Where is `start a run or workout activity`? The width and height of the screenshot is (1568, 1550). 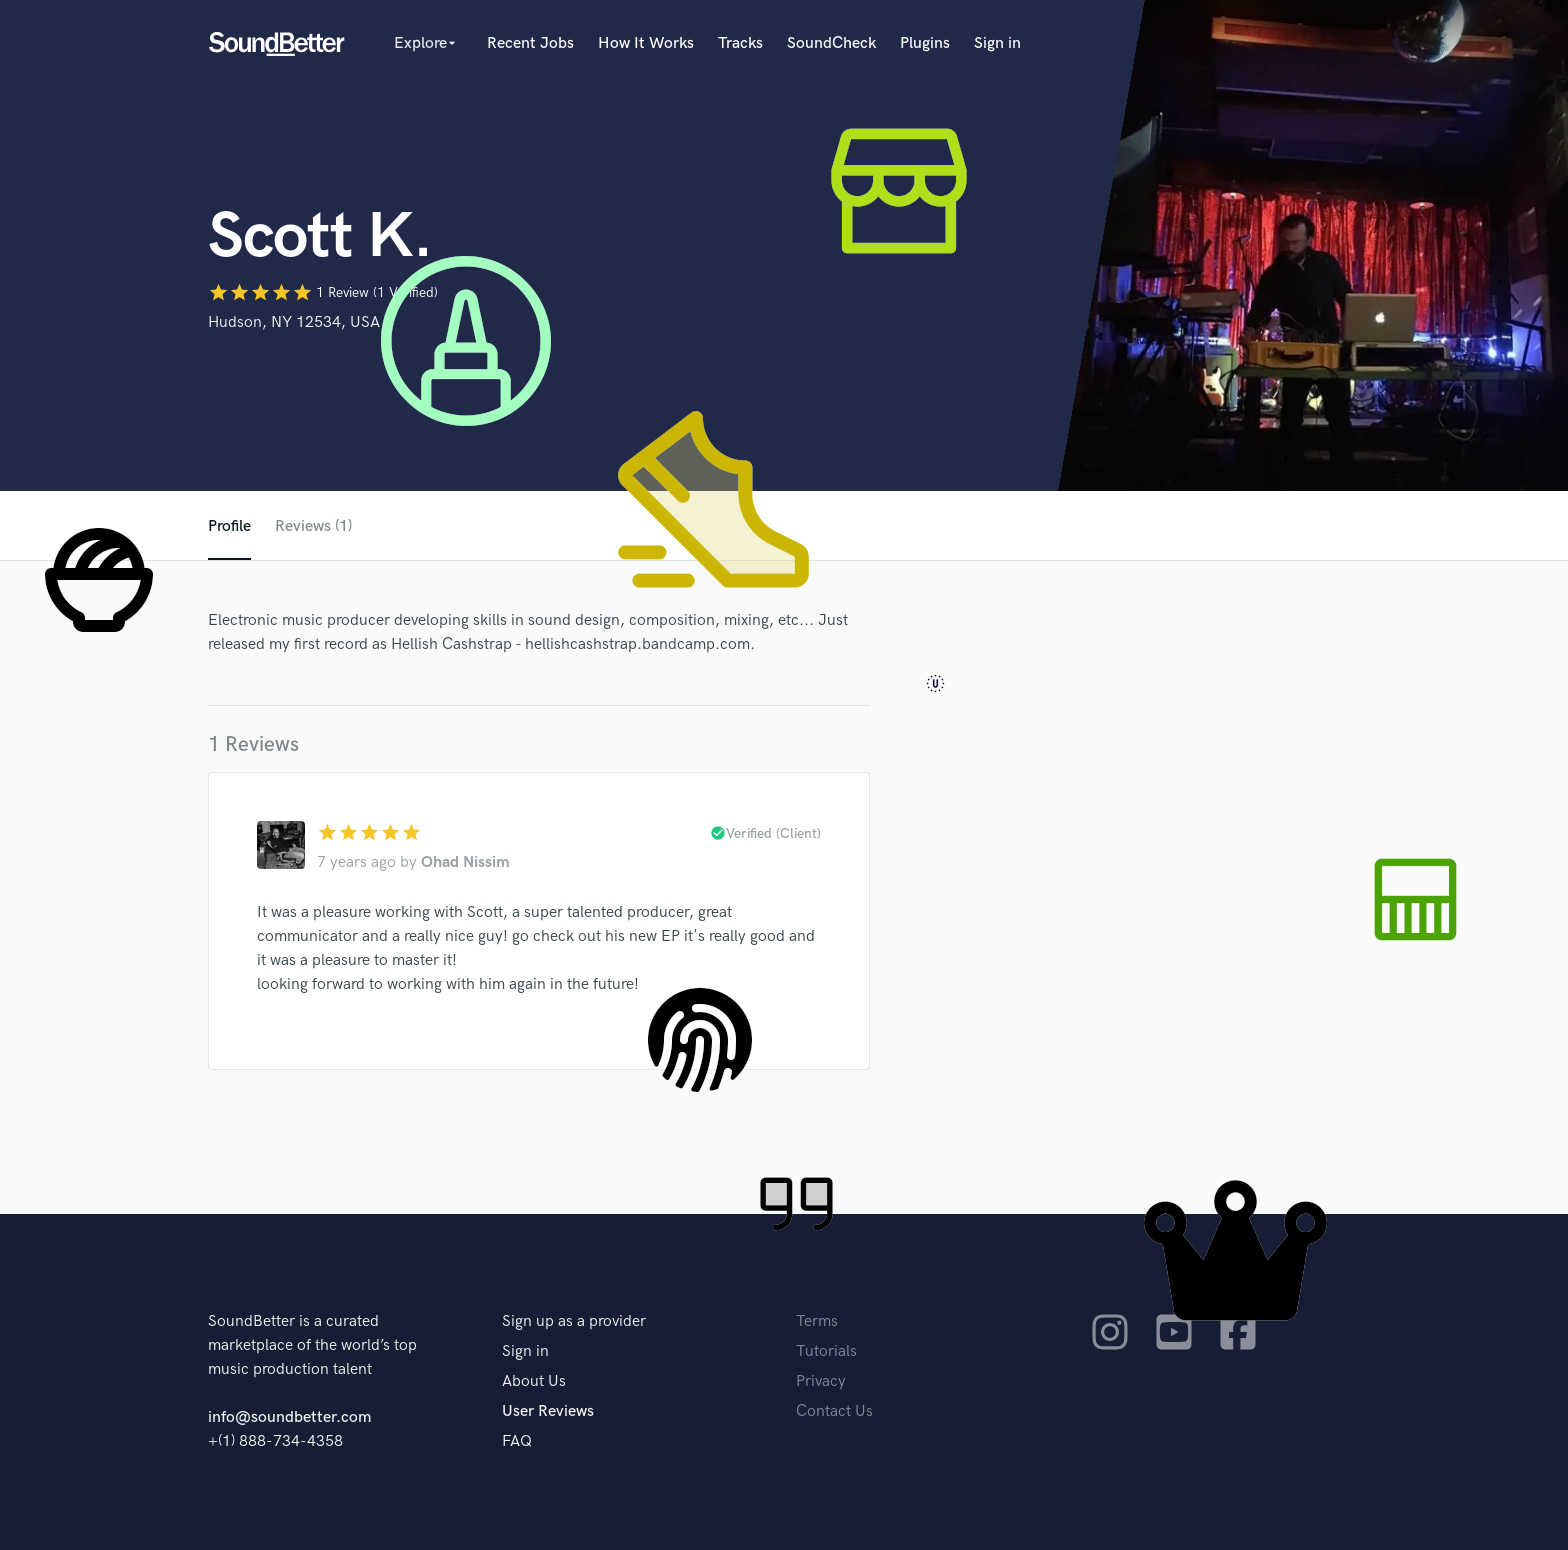 start a run or workout activity is located at coordinates (710, 510).